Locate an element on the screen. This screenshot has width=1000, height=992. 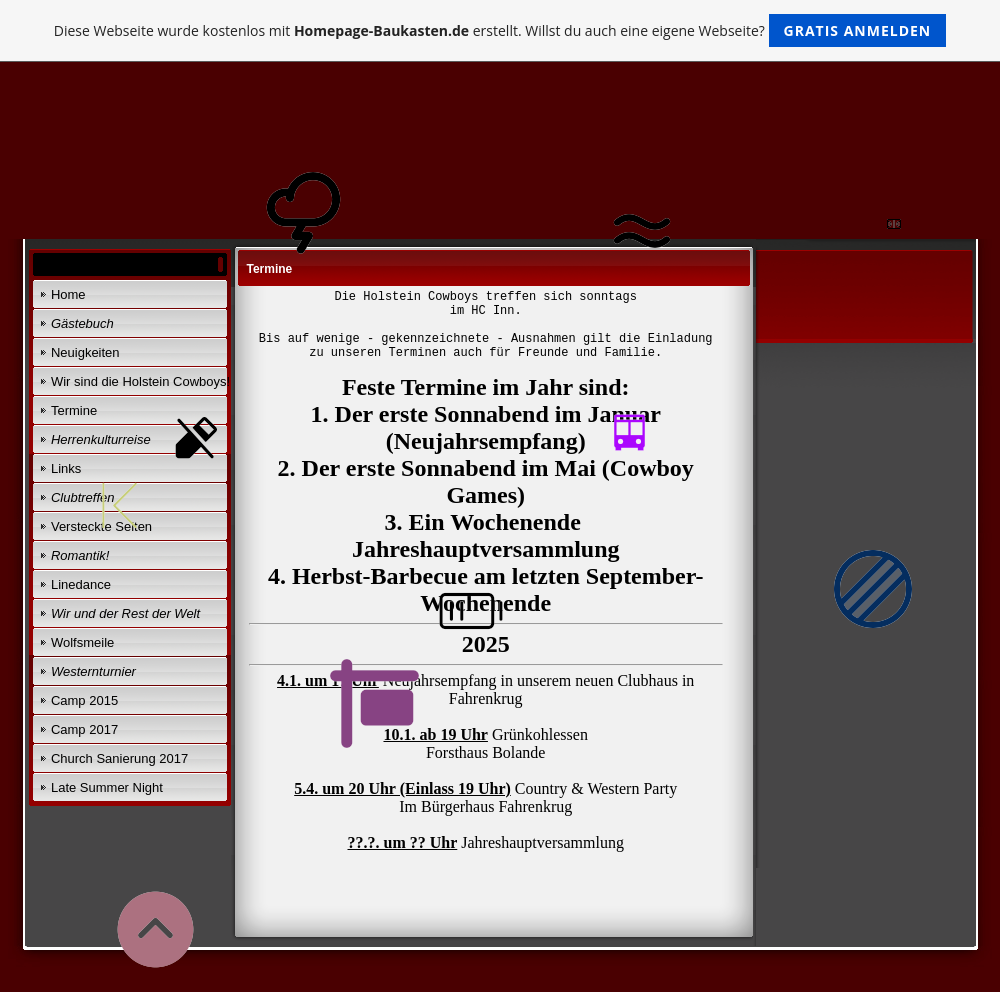
editing is disabled or unavailable is located at coordinates (195, 438).